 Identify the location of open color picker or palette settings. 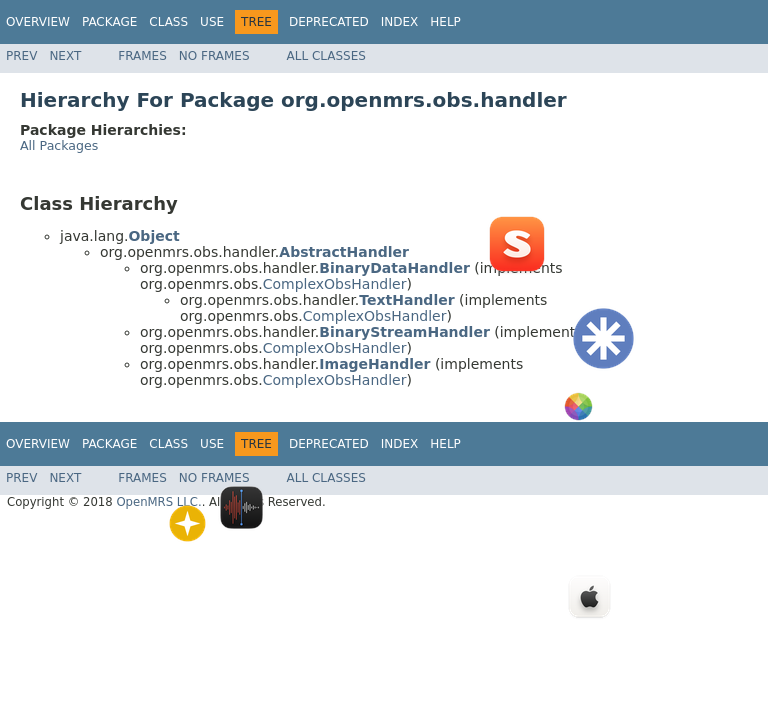
(578, 406).